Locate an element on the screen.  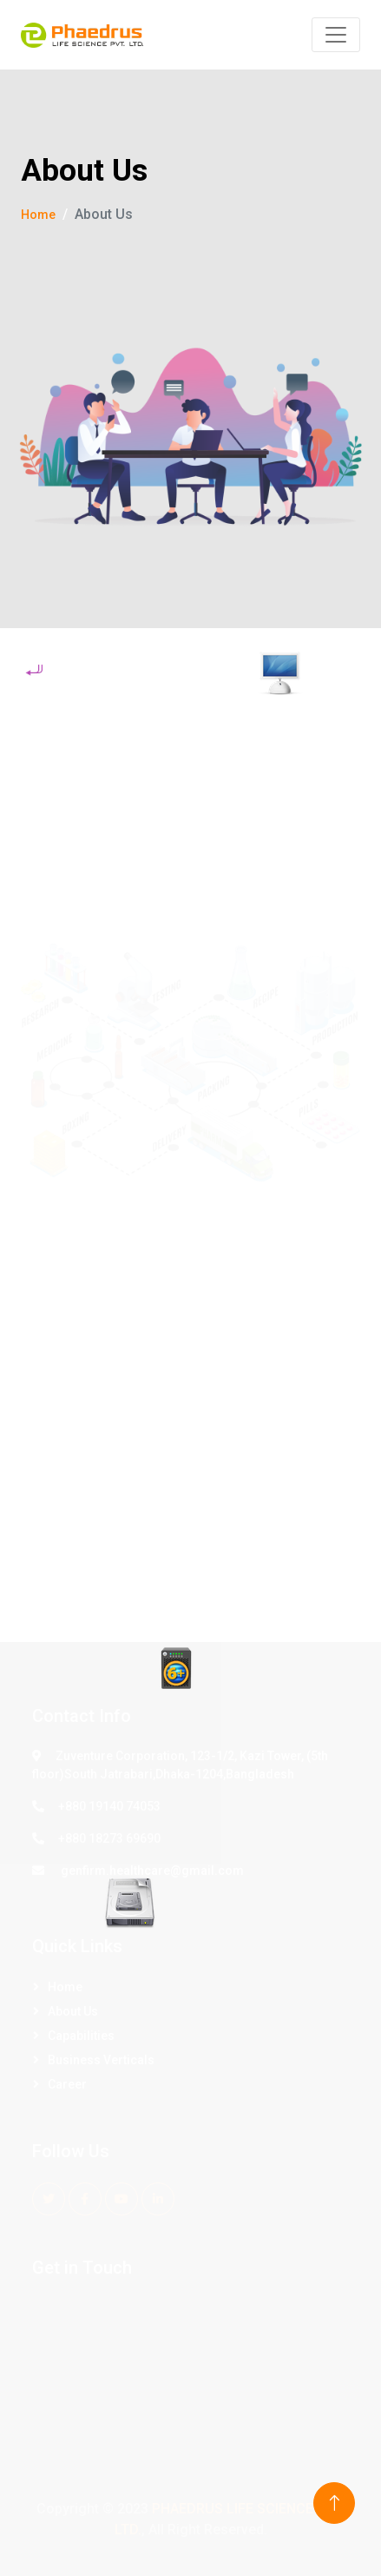
mount or access a disk image file is located at coordinates (129, 1902).